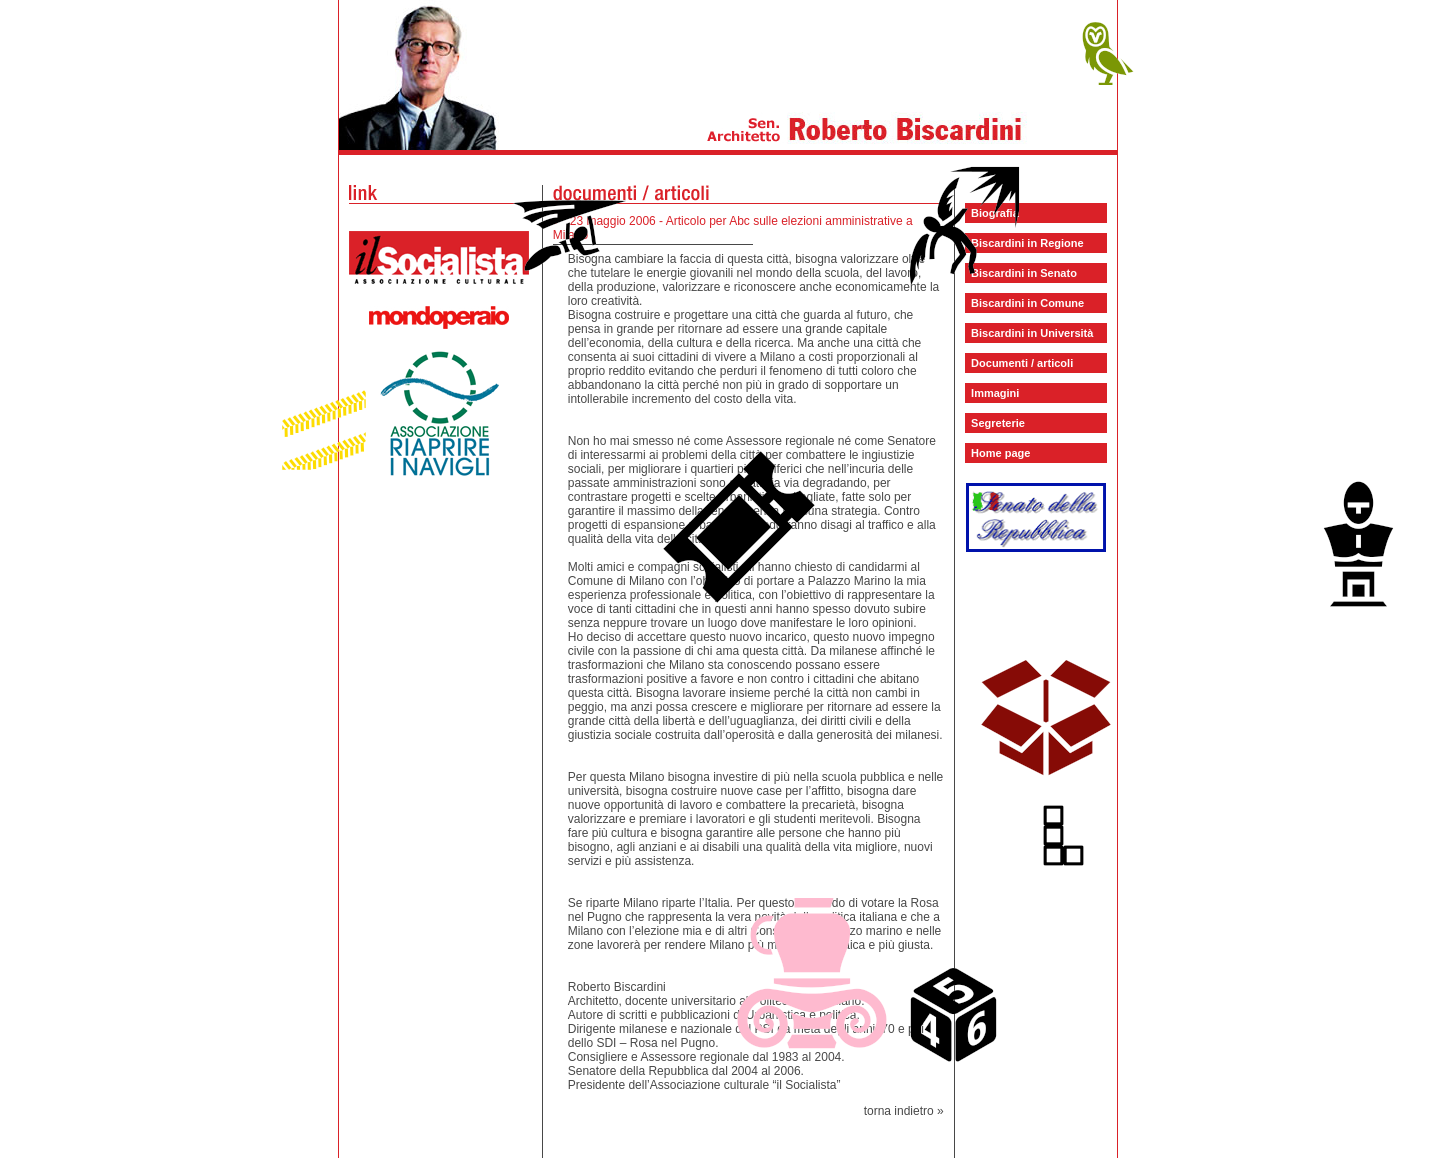 The image size is (1456, 1158). Describe the element at coordinates (1358, 543) in the screenshot. I see `view museum or gallery collection` at that location.